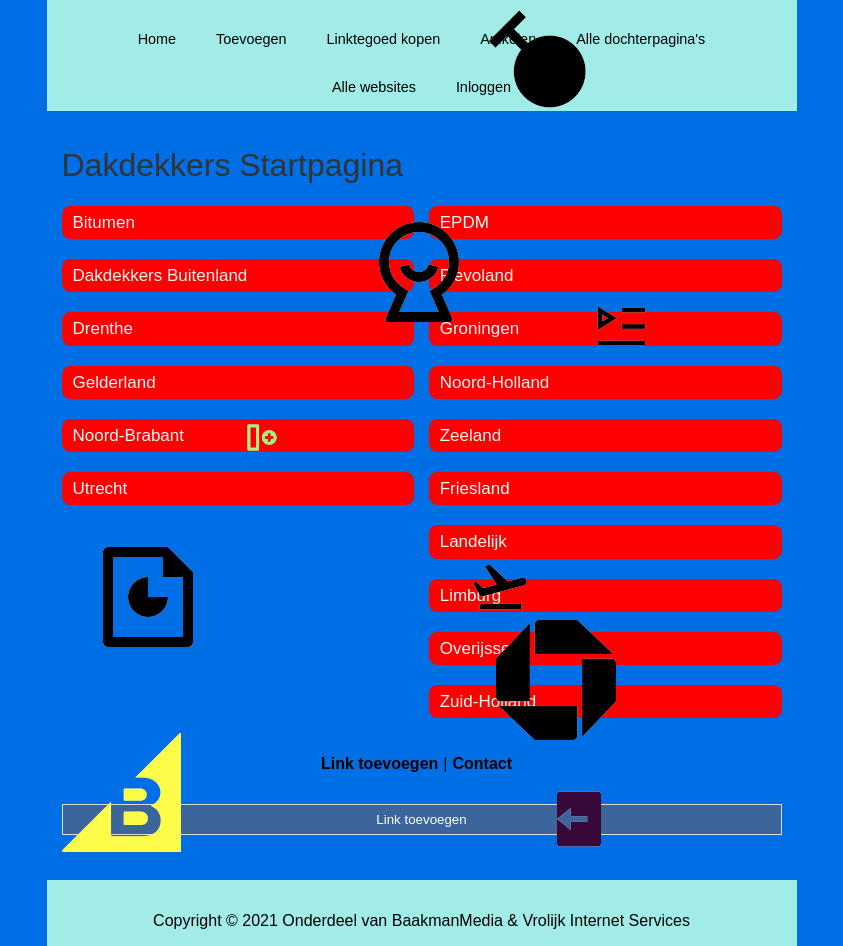 The height and width of the screenshot is (946, 843). What do you see at coordinates (542, 59) in the screenshot?
I see `gender identity symbol for travesti` at bounding box center [542, 59].